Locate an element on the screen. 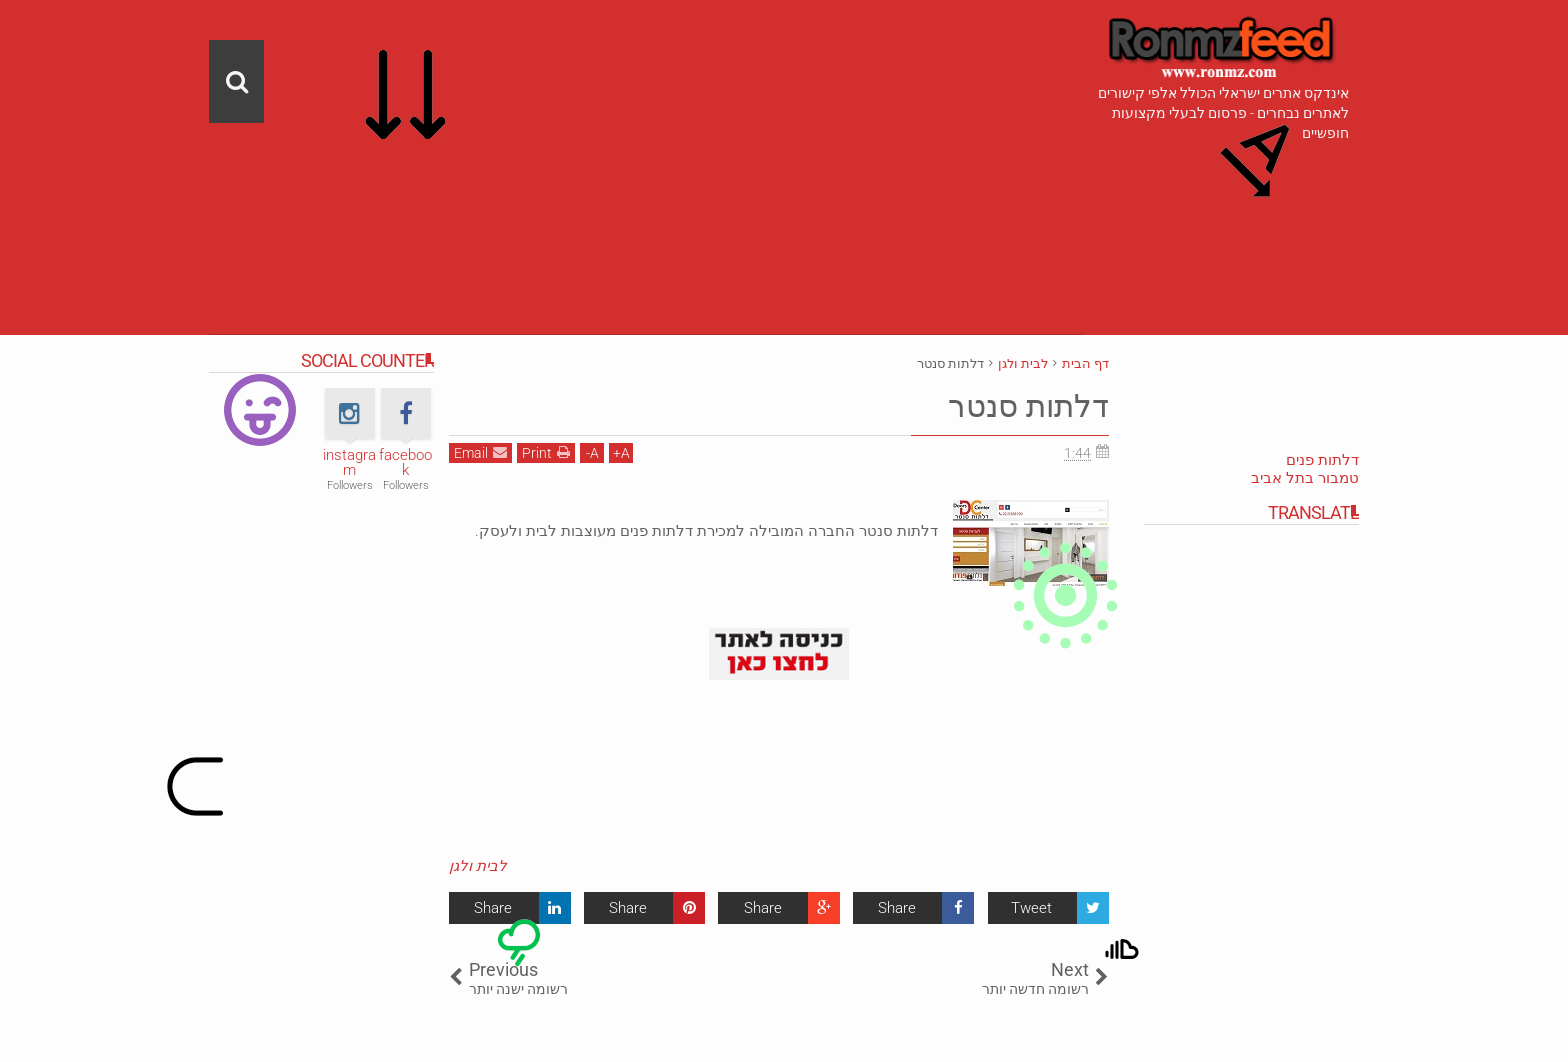  capture a live photo is located at coordinates (1065, 595).